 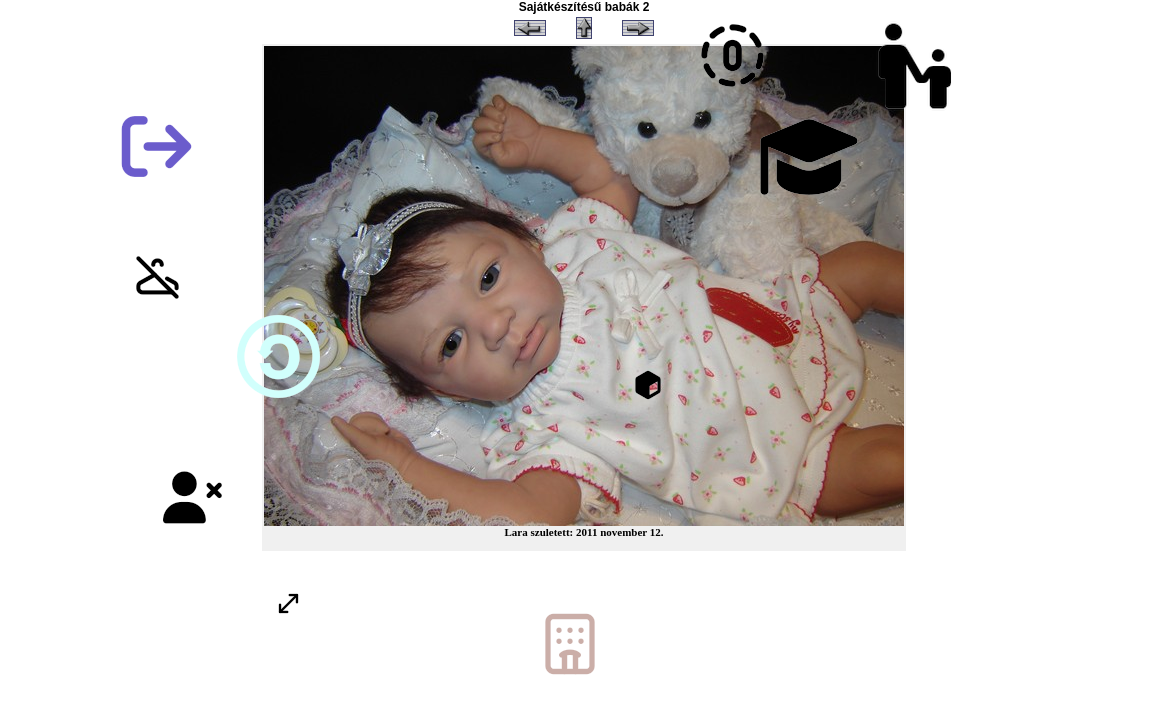 I want to click on view 3D model or object, so click(x=648, y=385).